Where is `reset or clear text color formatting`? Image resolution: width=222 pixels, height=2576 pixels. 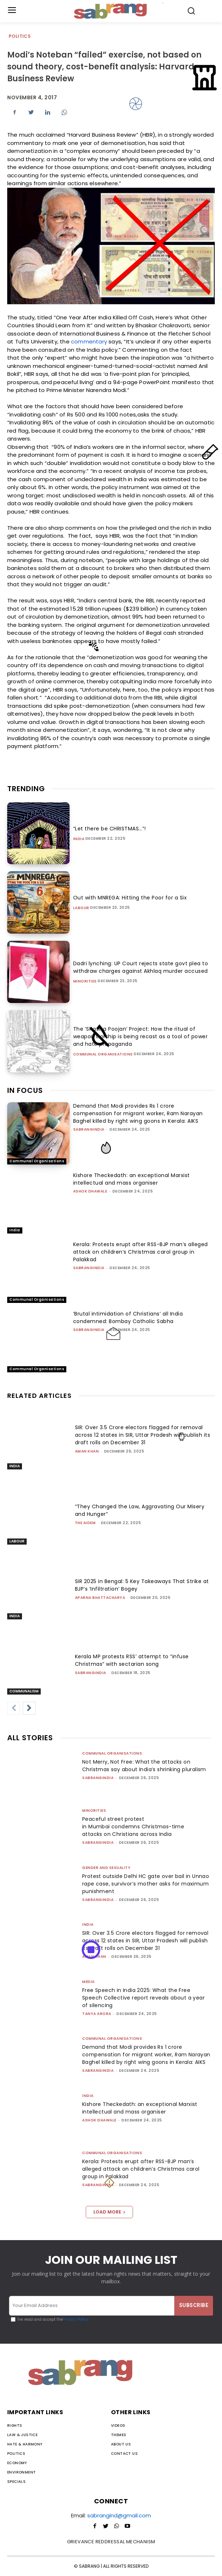 reset or clear text color formatting is located at coordinates (99, 1035).